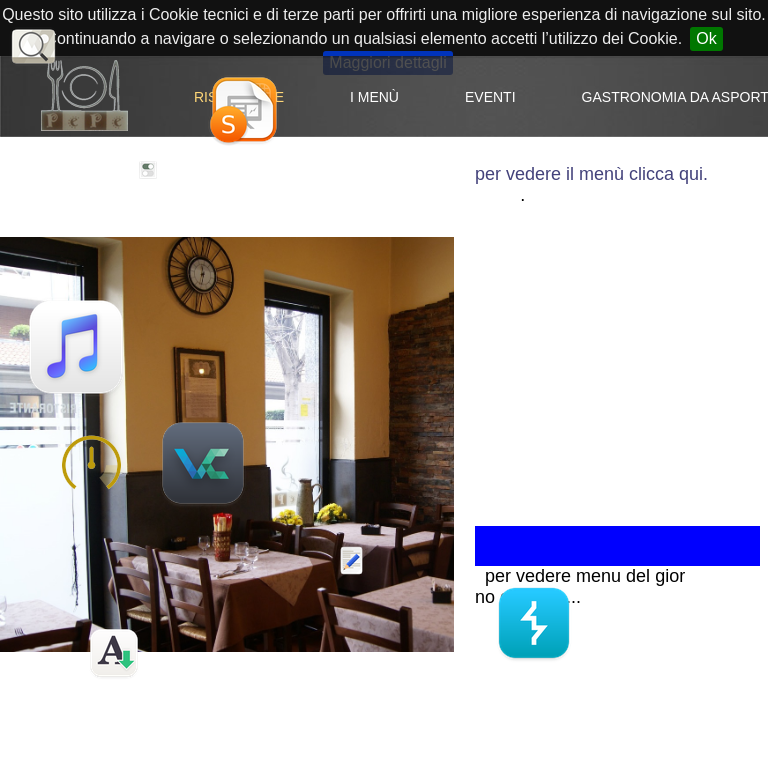 The width and height of the screenshot is (768, 776). What do you see at coordinates (148, 170) in the screenshot?
I see `open system tweaks or customization settings` at bounding box center [148, 170].